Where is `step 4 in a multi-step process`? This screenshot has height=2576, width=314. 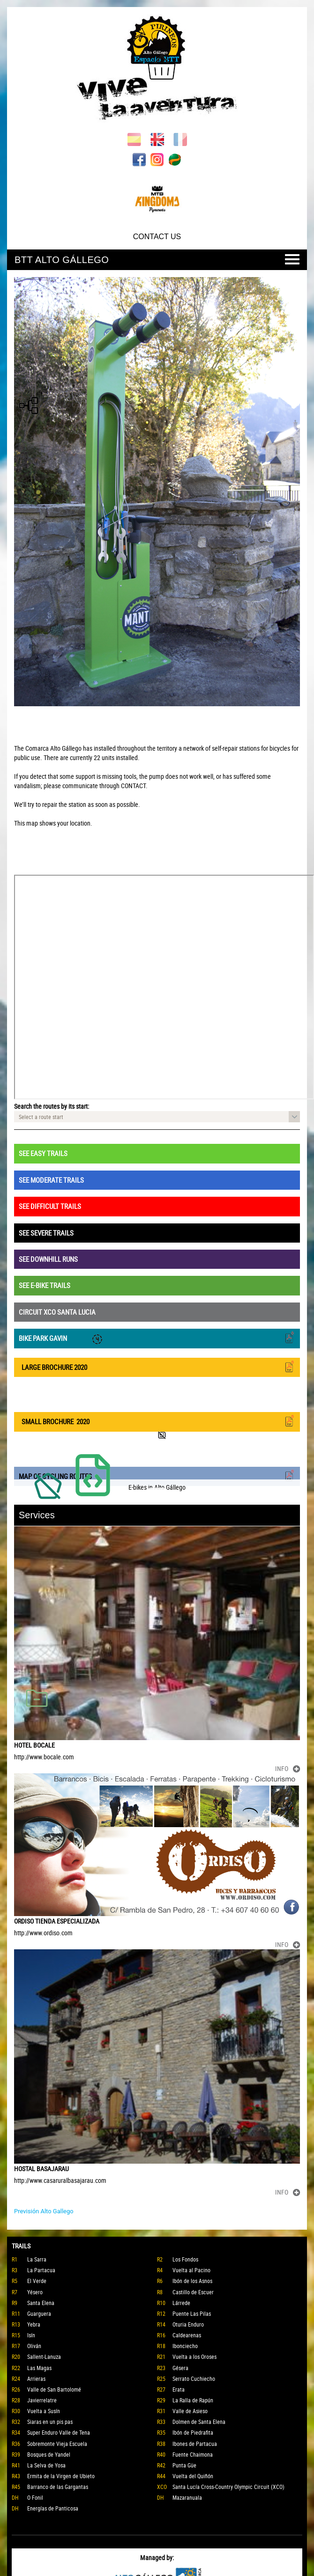
step 4 in a multi-step process is located at coordinates (97, 1339).